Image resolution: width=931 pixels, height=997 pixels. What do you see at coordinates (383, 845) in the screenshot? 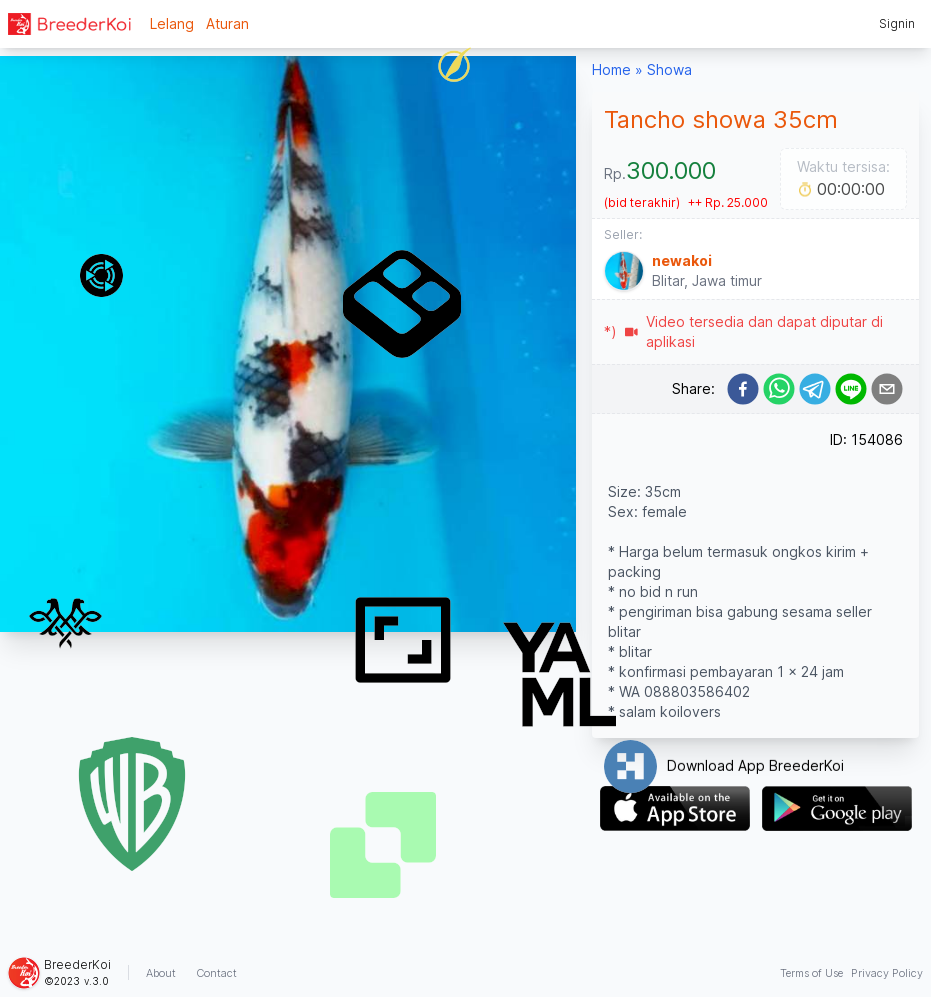
I see `SendGrid email delivery service logo` at bounding box center [383, 845].